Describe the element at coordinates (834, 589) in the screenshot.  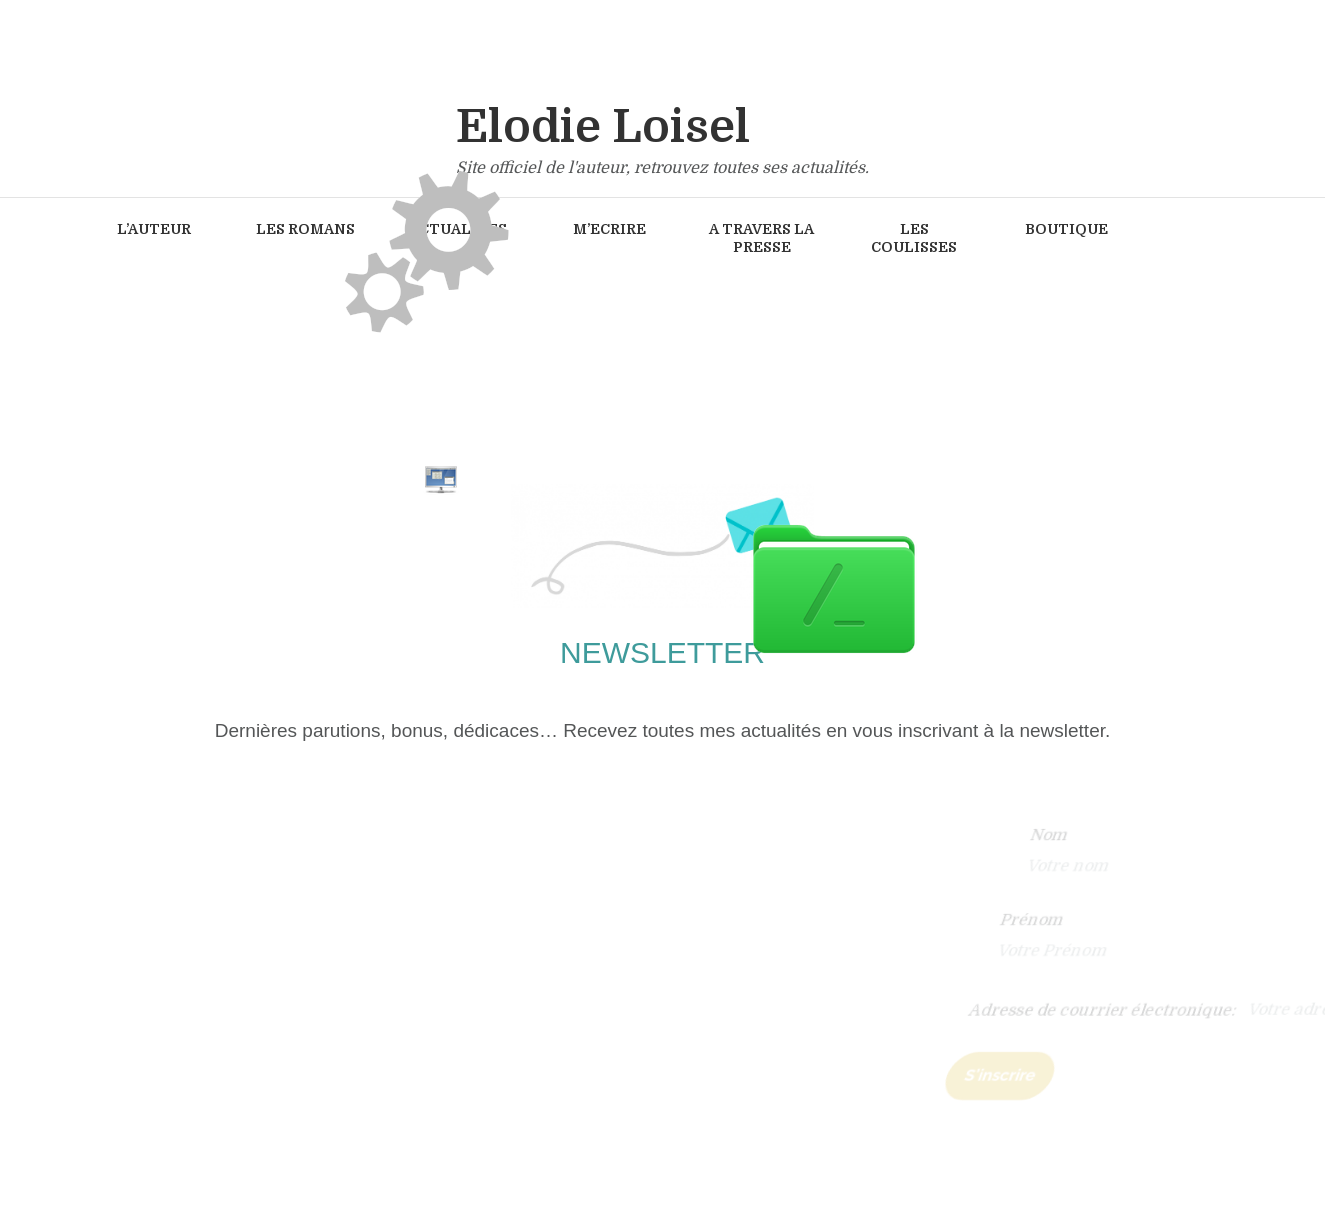
I see `access the root directory folder` at that location.